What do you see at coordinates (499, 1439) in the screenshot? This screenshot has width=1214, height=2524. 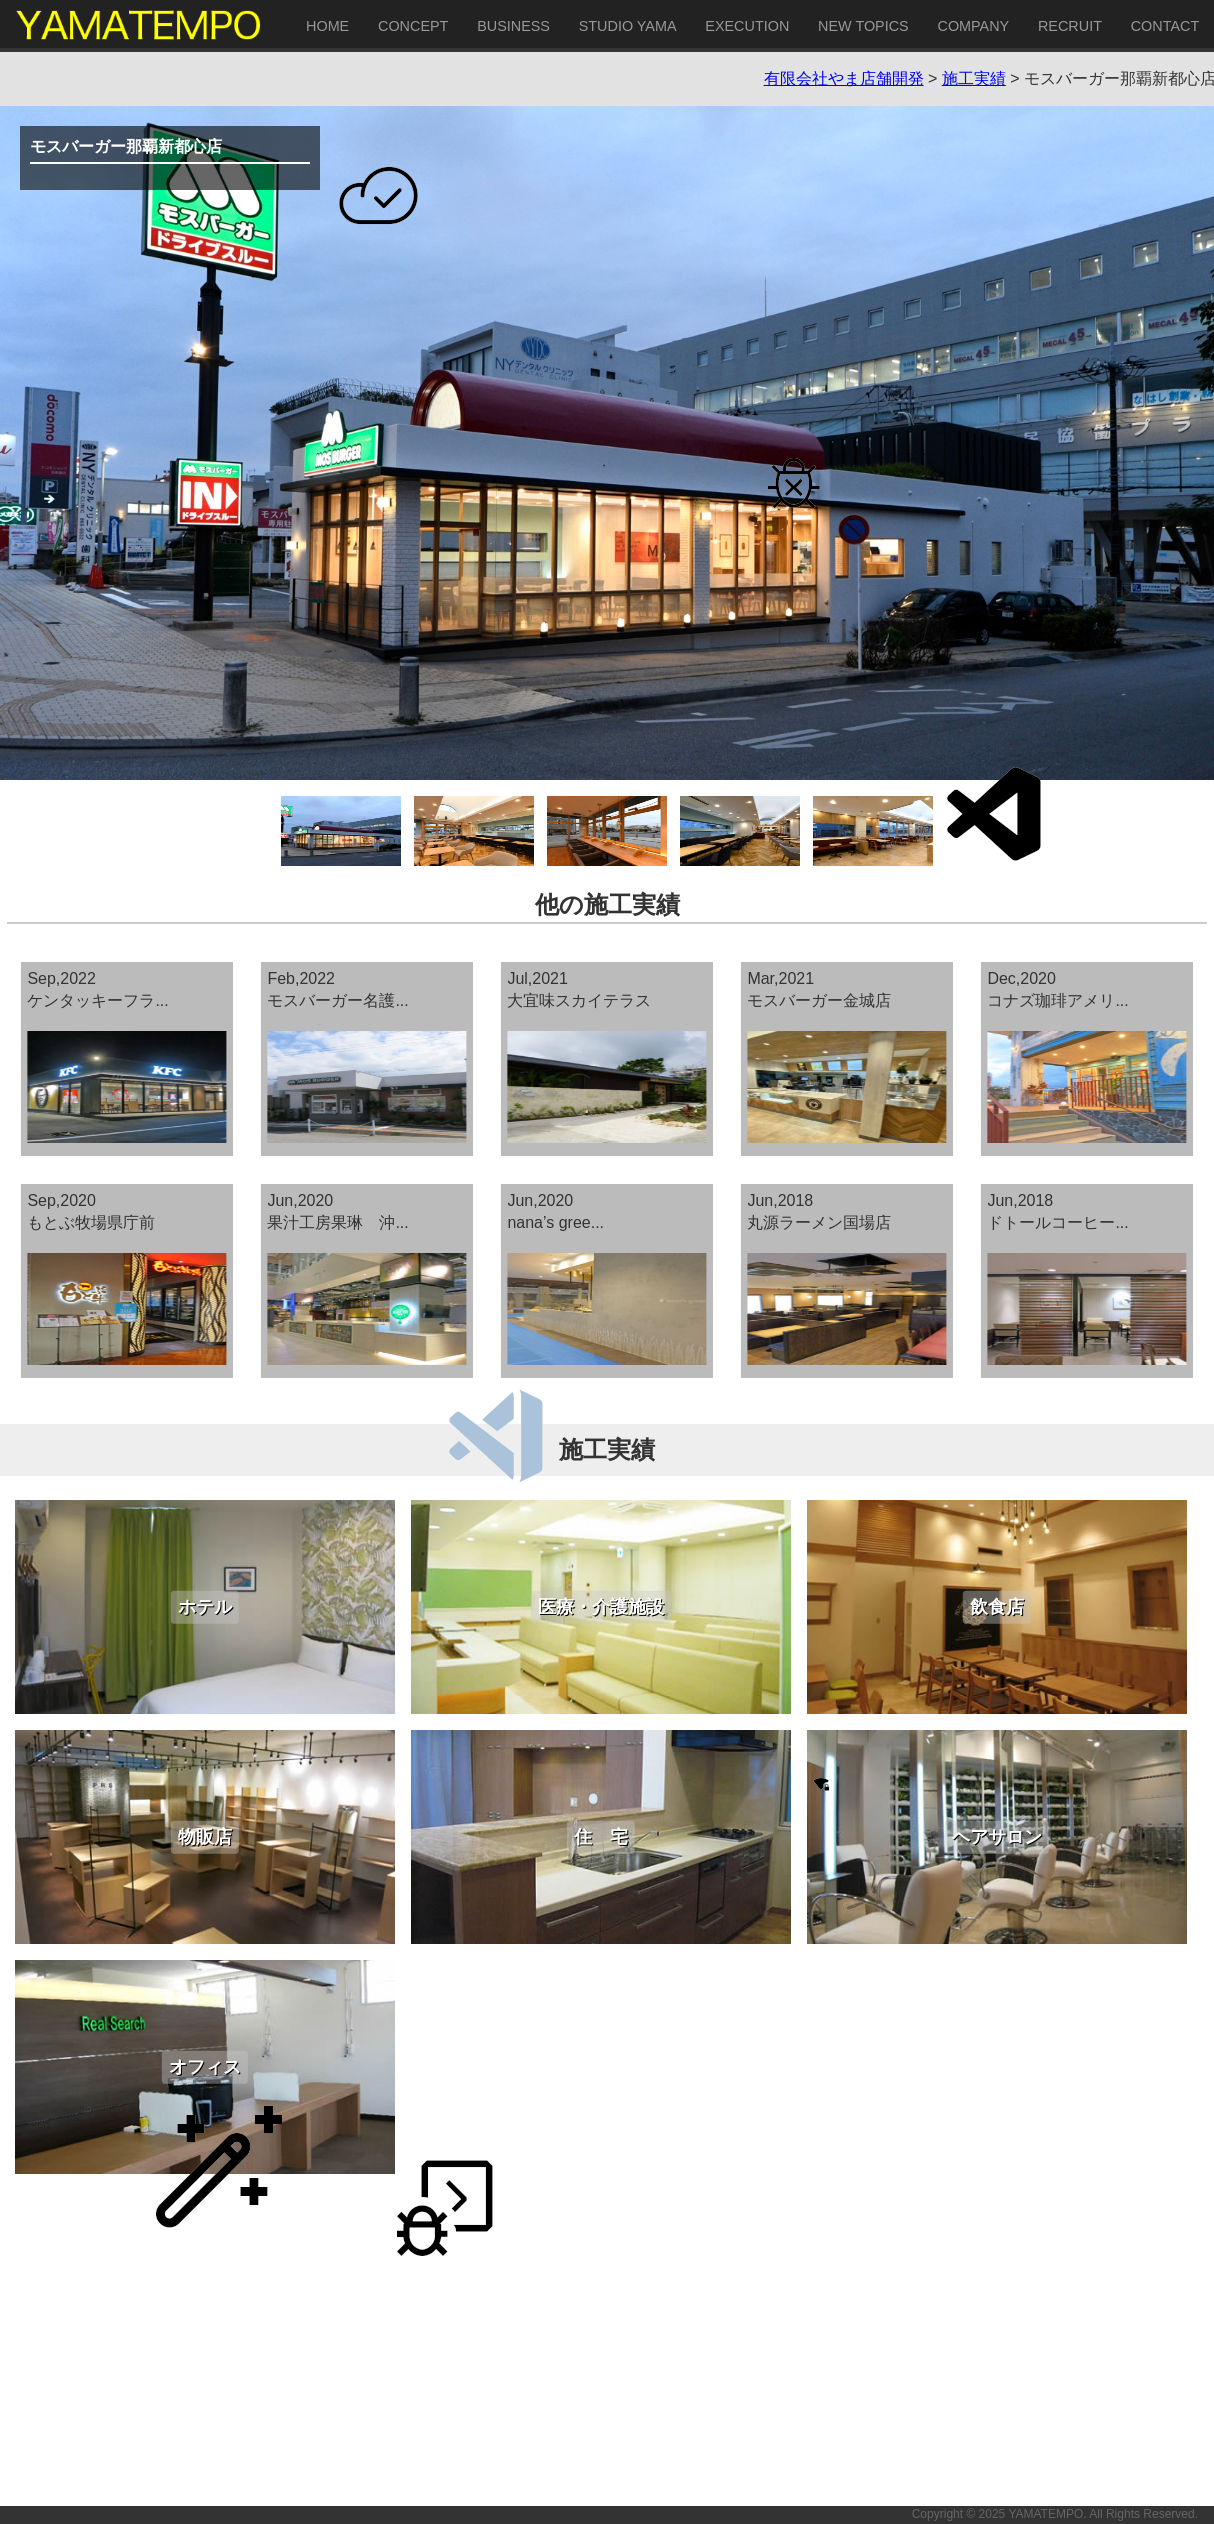 I see `open visual studio code insiders` at bounding box center [499, 1439].